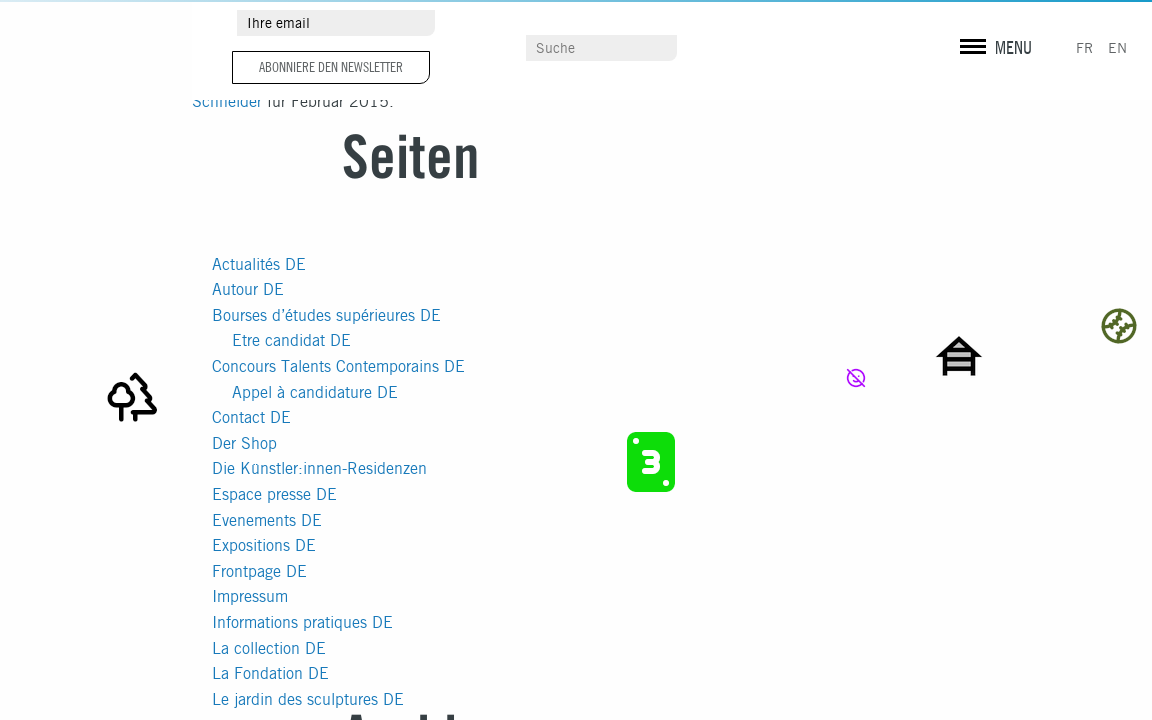  Describe the element at coordinates (651, 462) in the screenshot. I see `represents the 3 card in a card game` at that location.